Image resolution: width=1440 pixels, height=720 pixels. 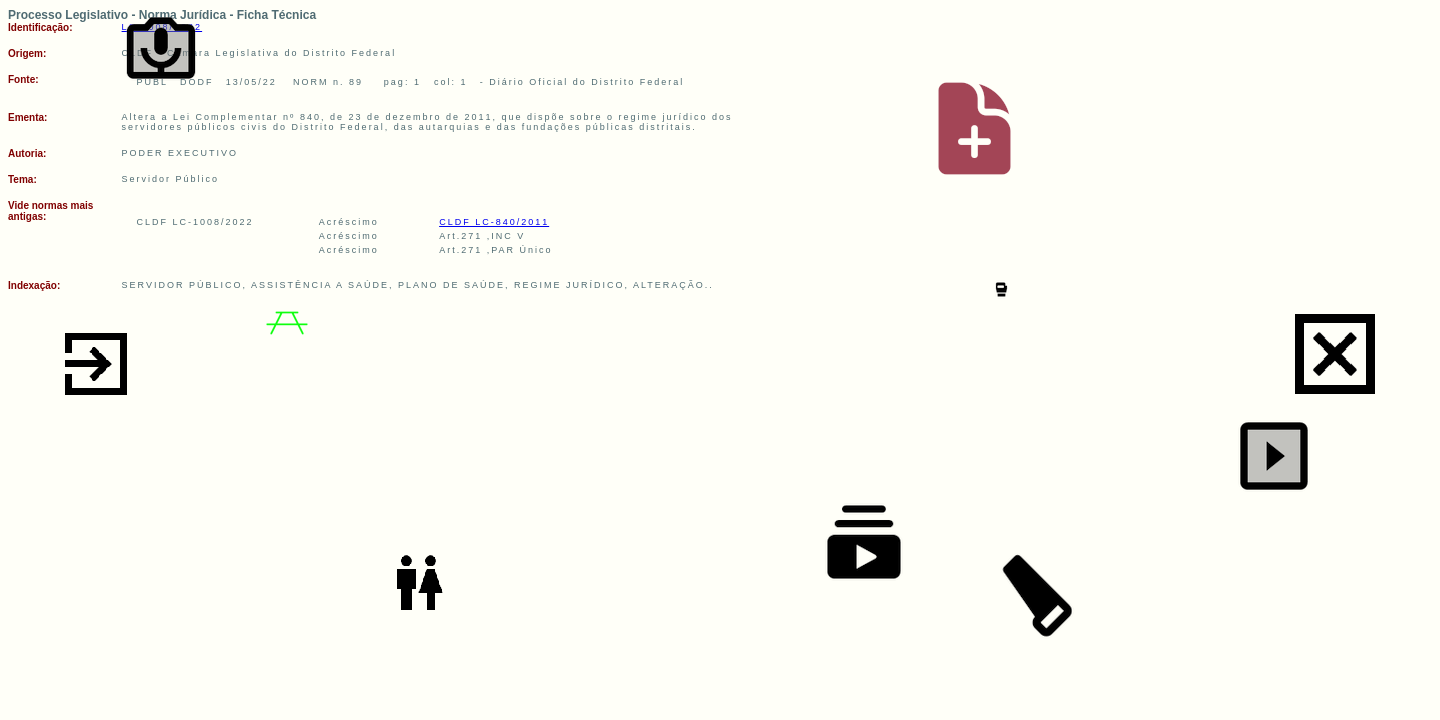 I want to click on find nearby picnic areas or rest stops, so click(x=287, y=323).